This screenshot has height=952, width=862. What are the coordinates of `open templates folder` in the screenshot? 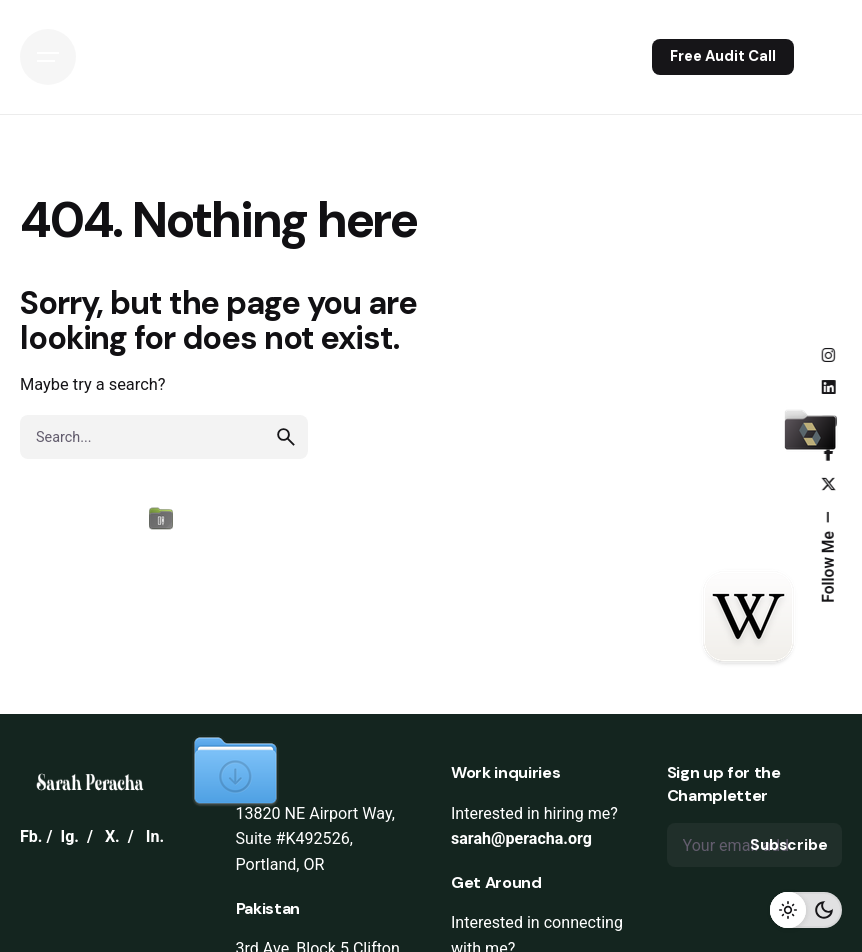 It's located at (161, 518).